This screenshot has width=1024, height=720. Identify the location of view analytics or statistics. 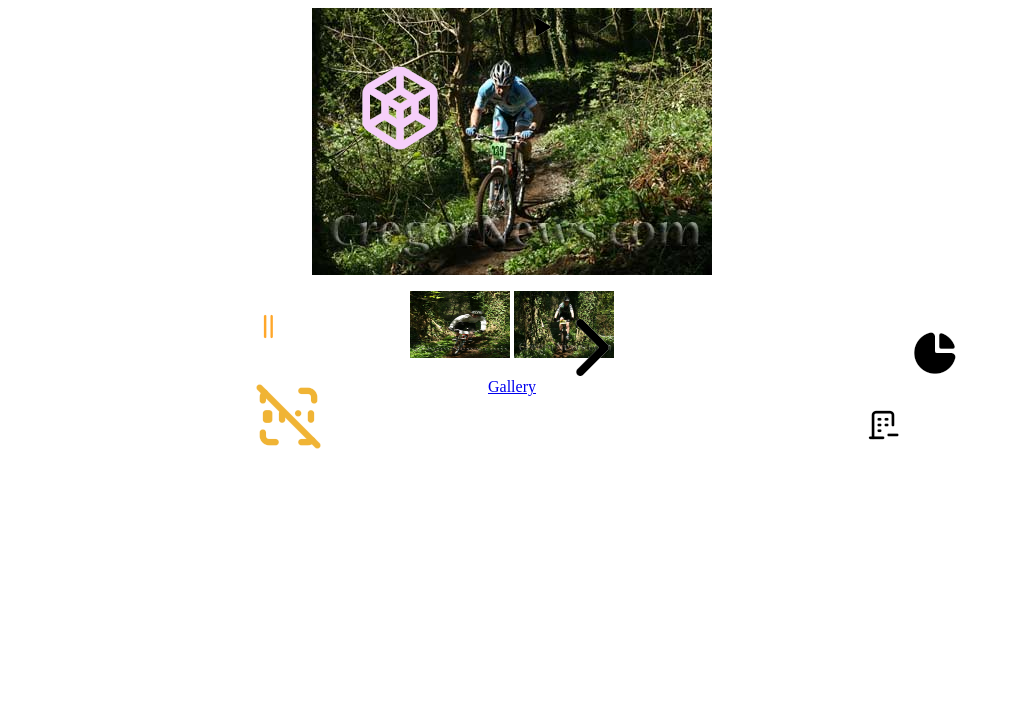
(935, 353).